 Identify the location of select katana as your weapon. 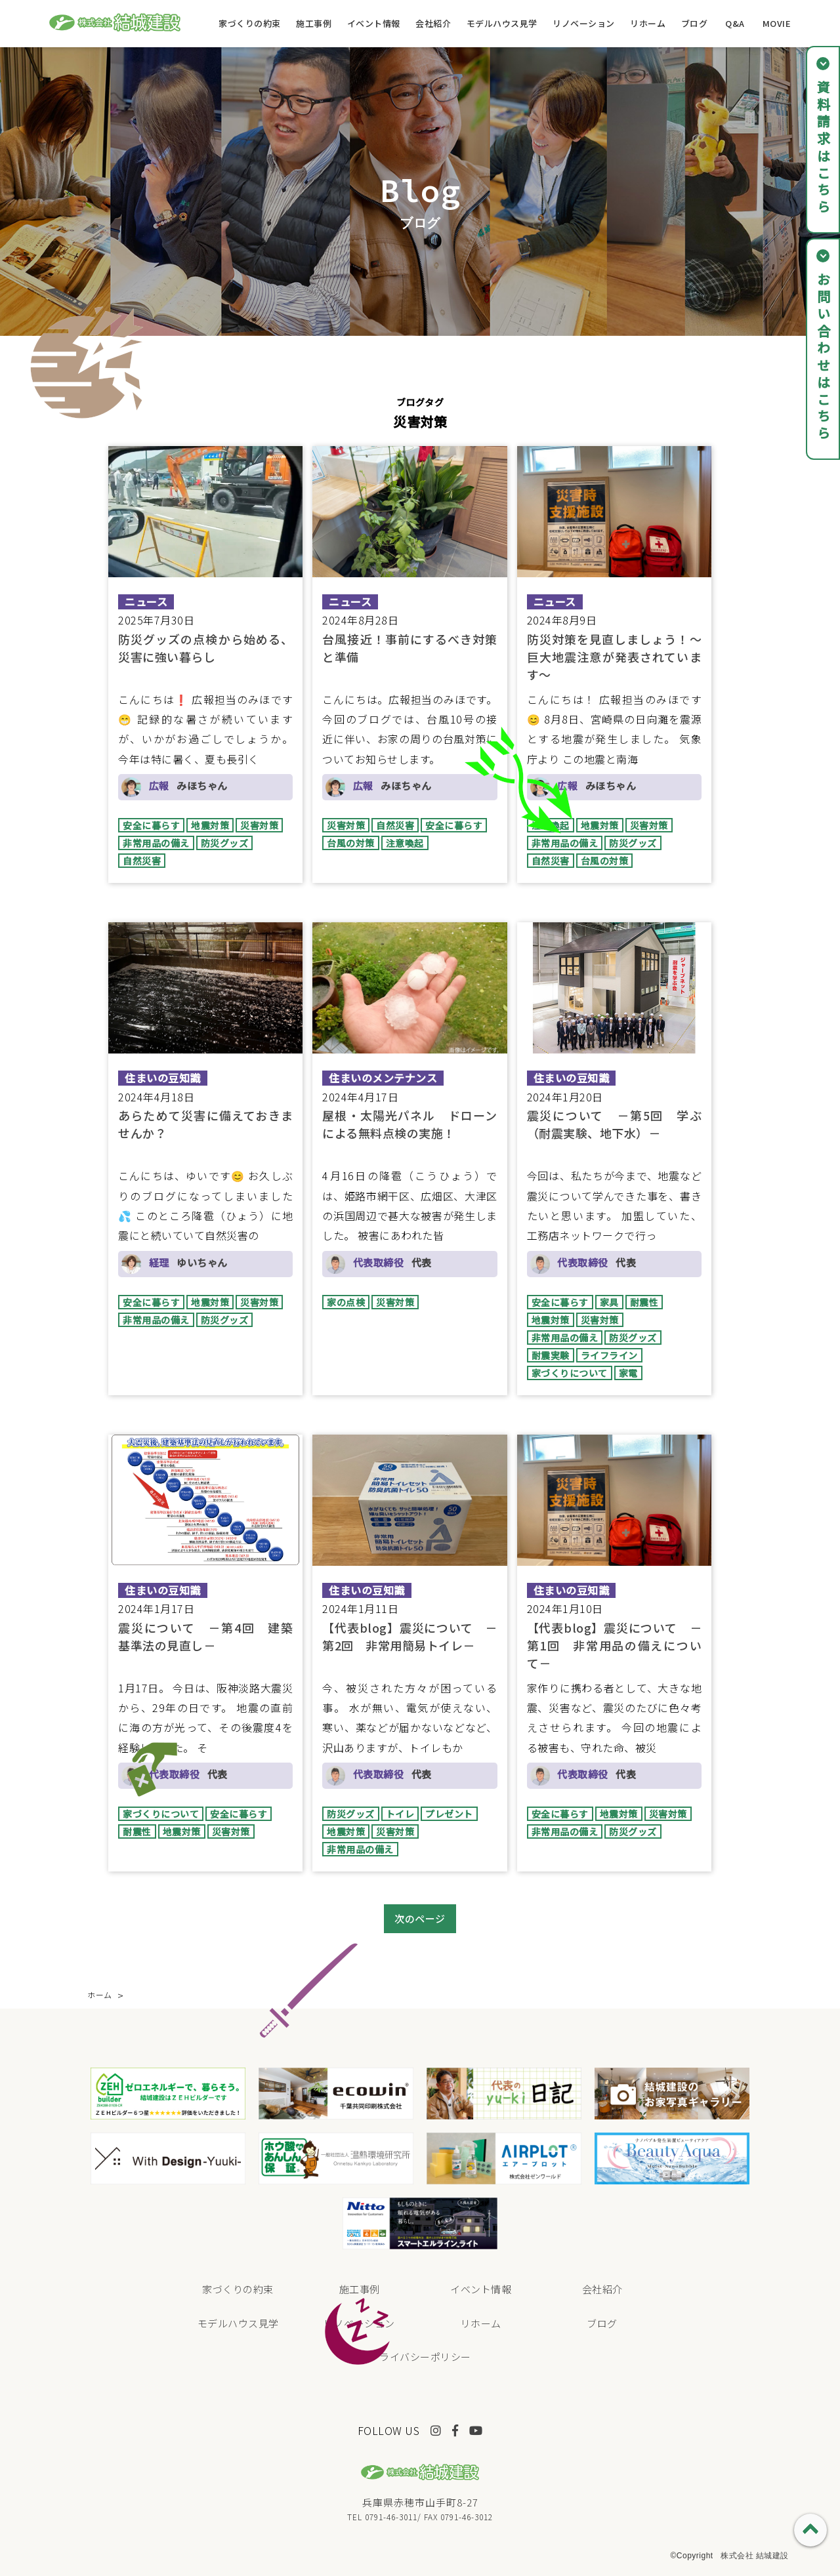
(308, 1990).